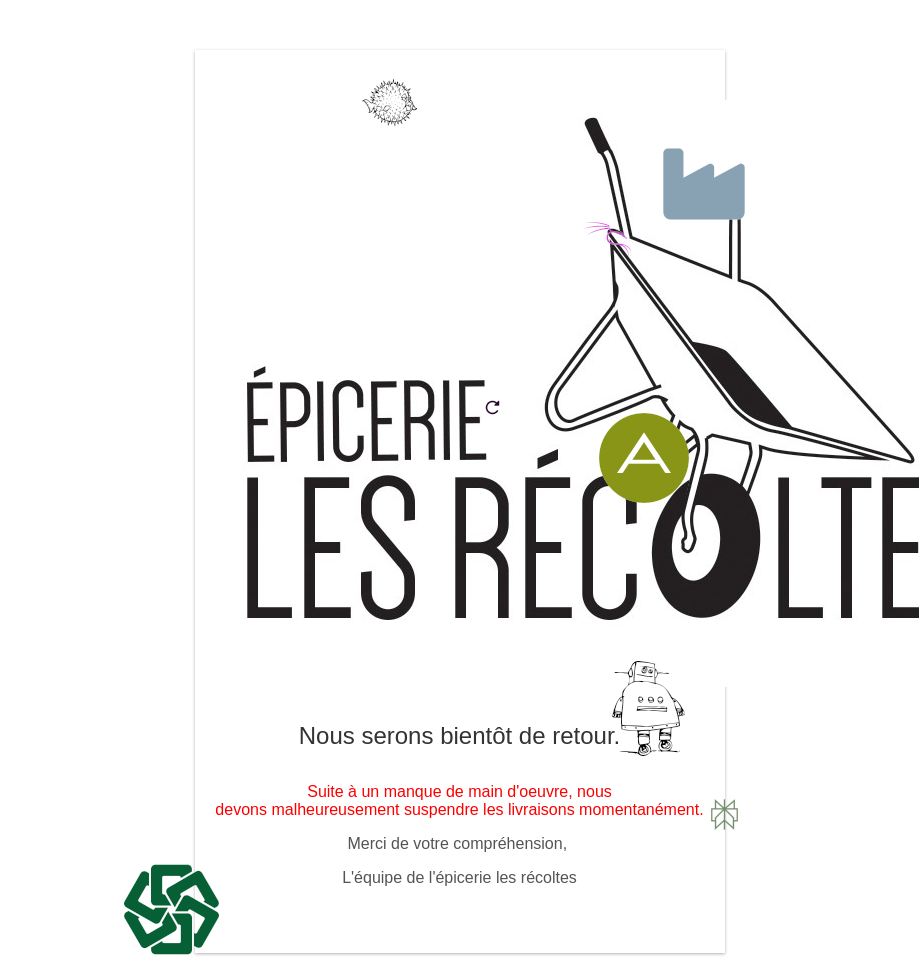 The image size is (919, 961). Describe the element at coordinates (724, 814) in the screenshot. I see `open perplexity ai app` at that location.